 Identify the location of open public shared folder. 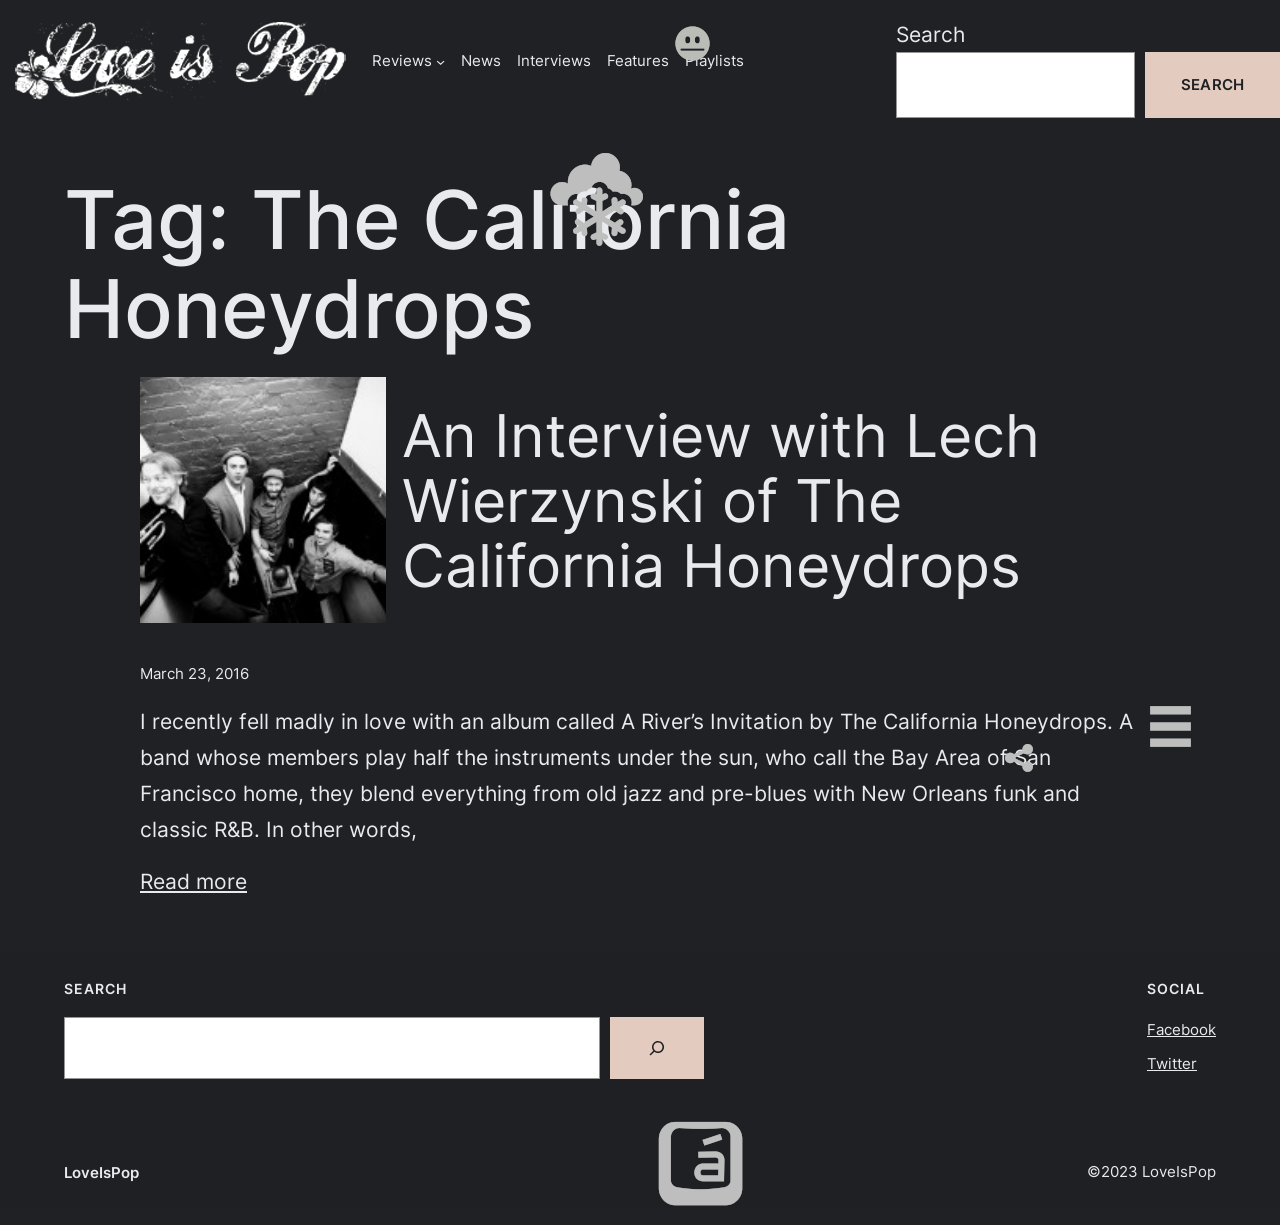
(1019, 758).